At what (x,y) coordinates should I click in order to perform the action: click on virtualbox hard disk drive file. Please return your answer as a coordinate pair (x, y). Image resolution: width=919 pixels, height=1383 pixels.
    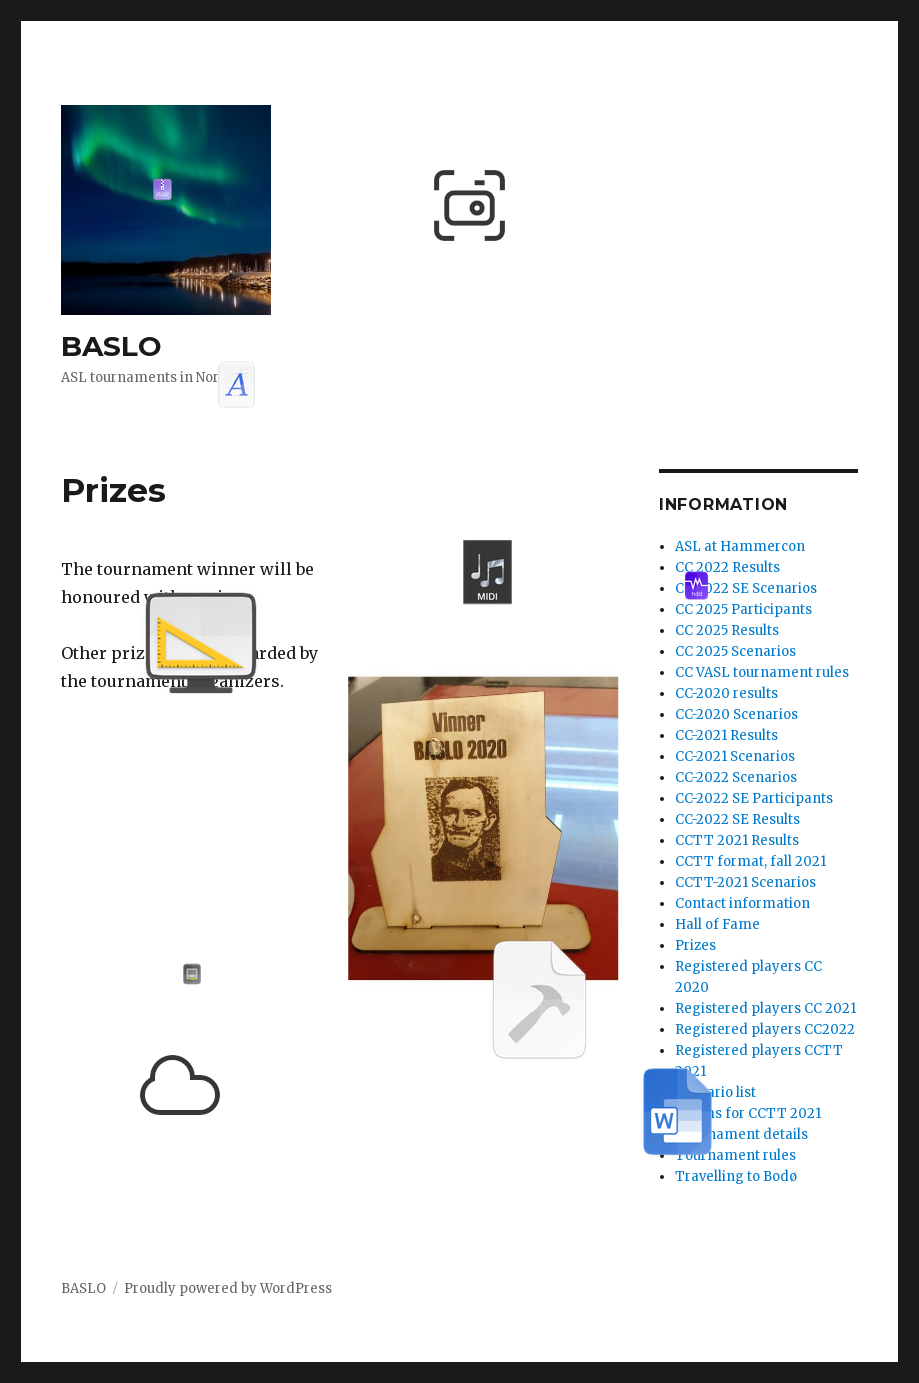
    Looking at the image, I should click on (696, 585).